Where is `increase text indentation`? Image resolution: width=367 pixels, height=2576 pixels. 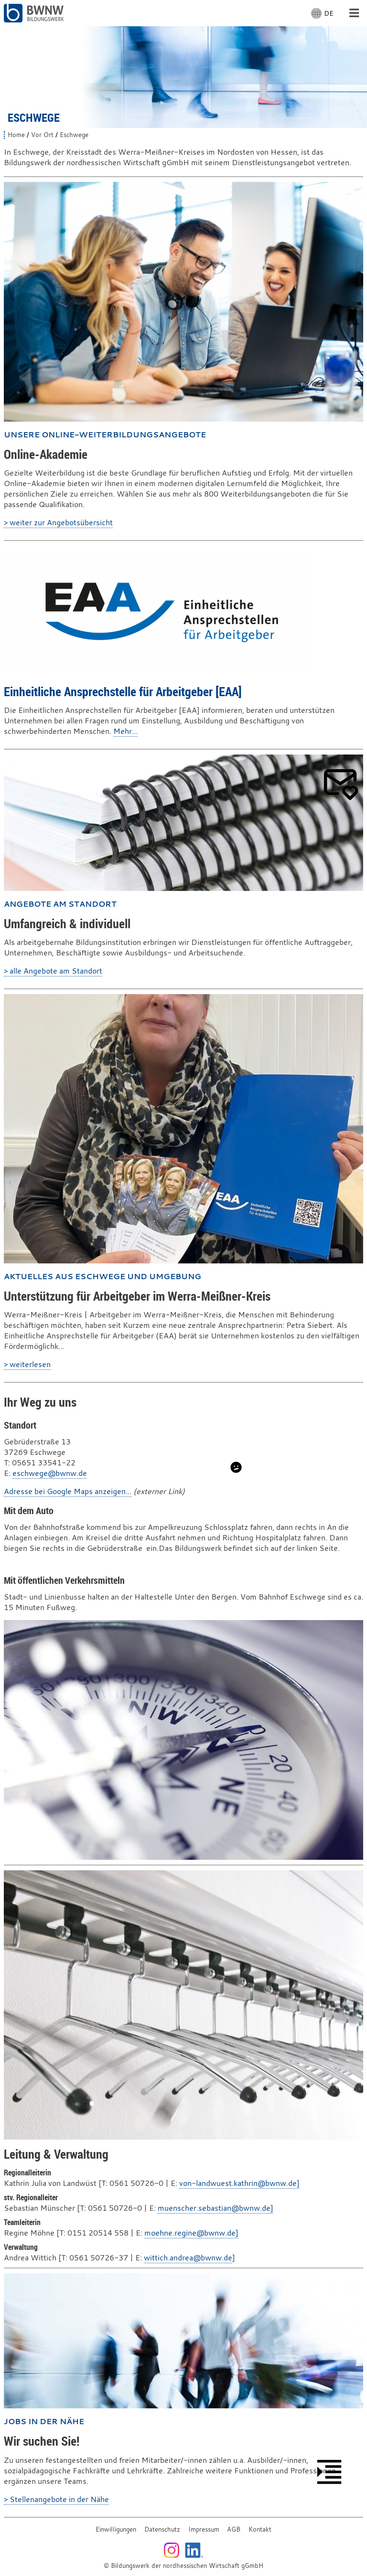
increase text indentation is located at coordinates (329, 2472).